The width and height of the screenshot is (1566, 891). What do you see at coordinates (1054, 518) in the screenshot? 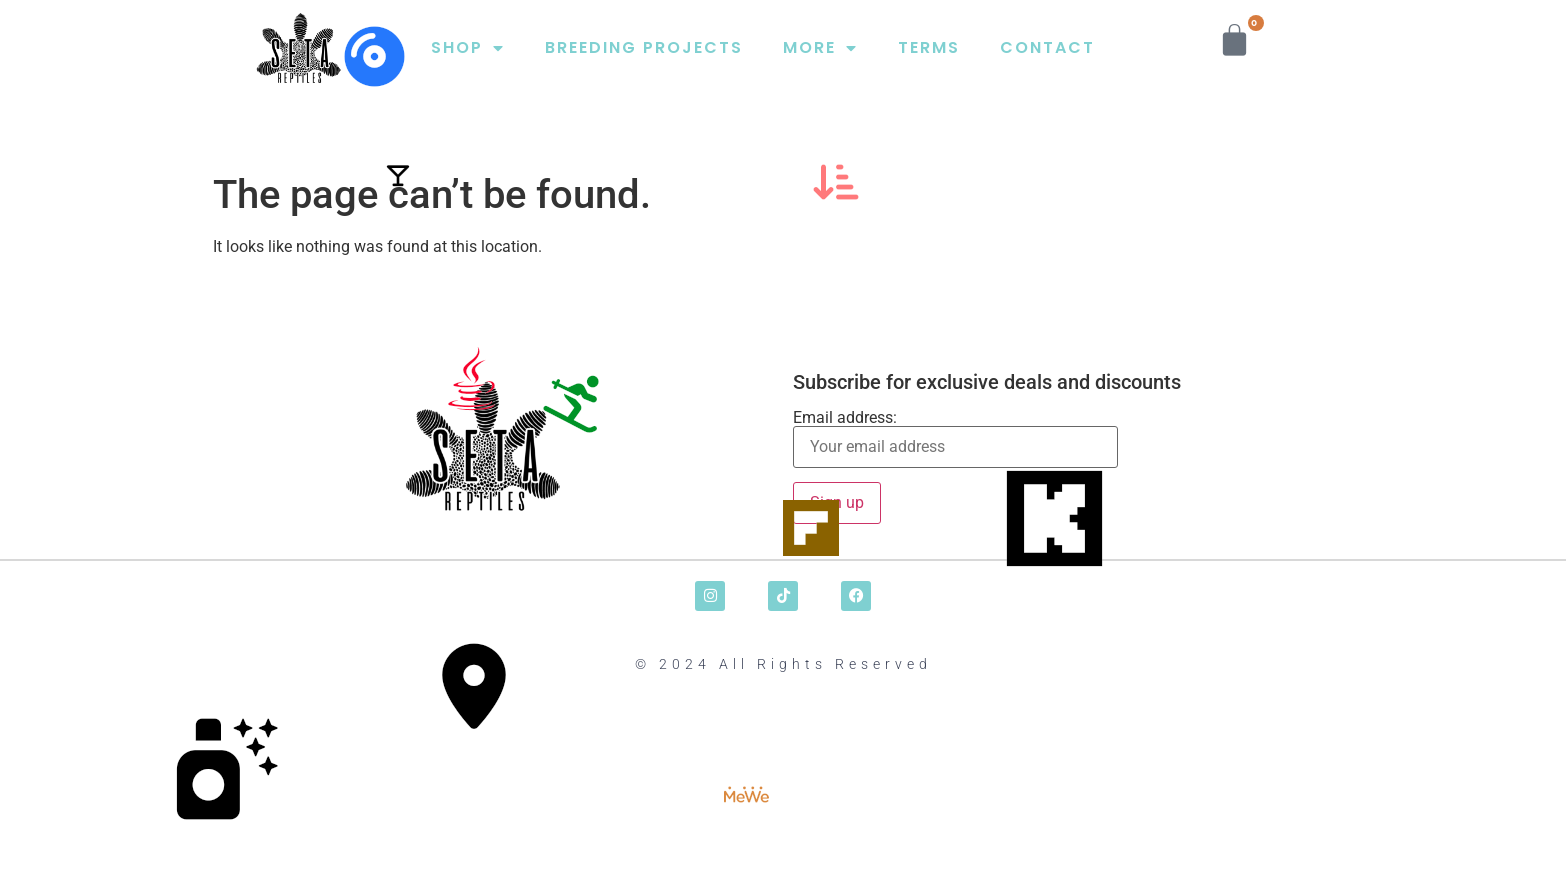
I see `open the Kick streaming platform` at bounding box center [1054, 518].